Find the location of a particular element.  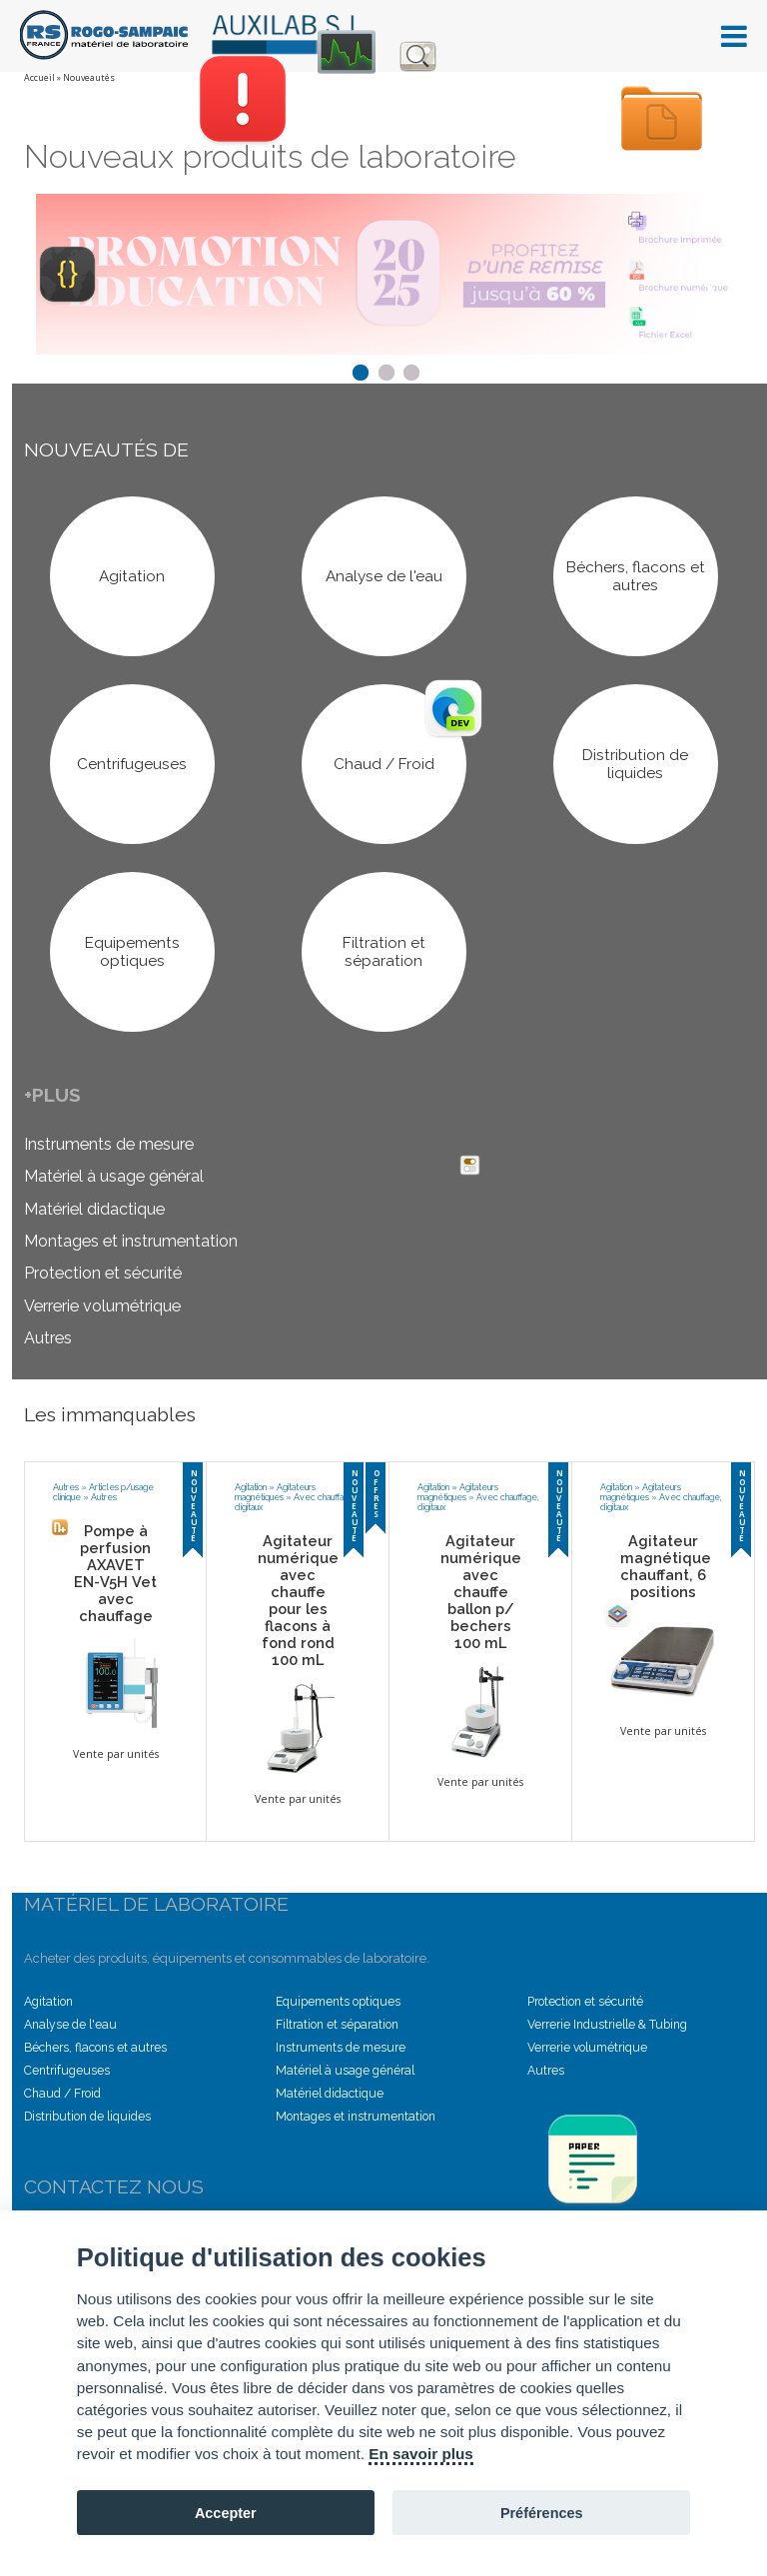

open microsoft edge dev browser is located at coordinates (453, 708).